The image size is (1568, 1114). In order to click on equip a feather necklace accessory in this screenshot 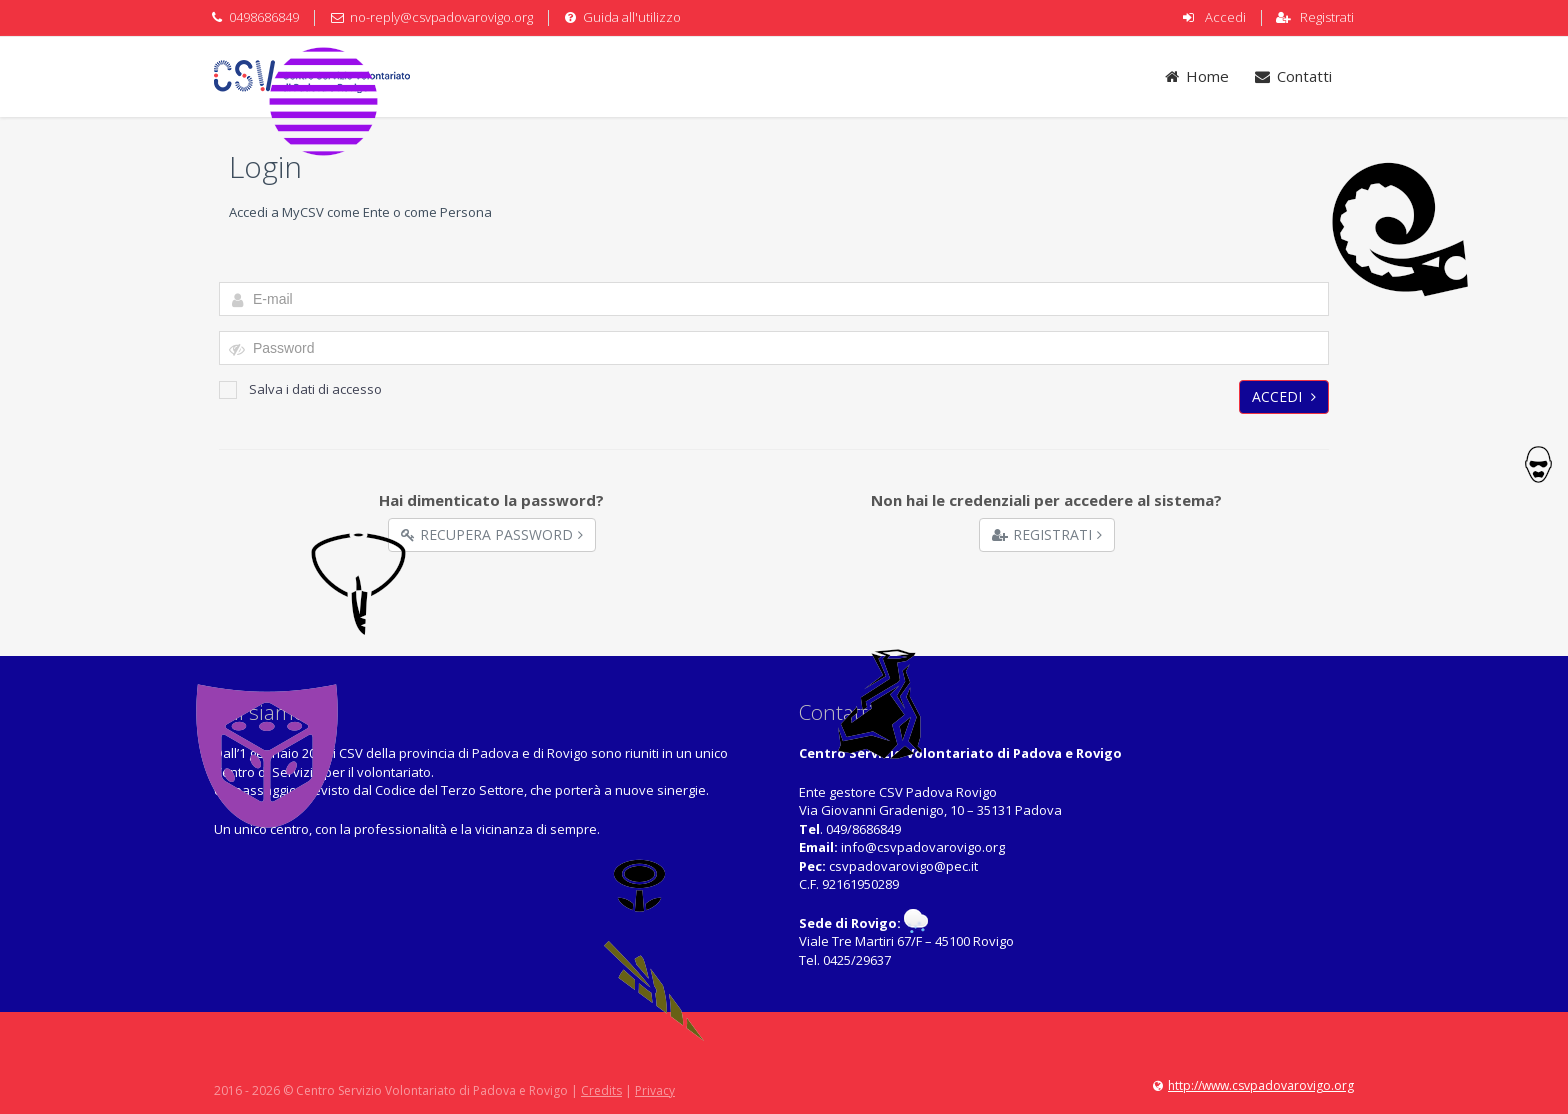, I will do `click(358, 583)`.